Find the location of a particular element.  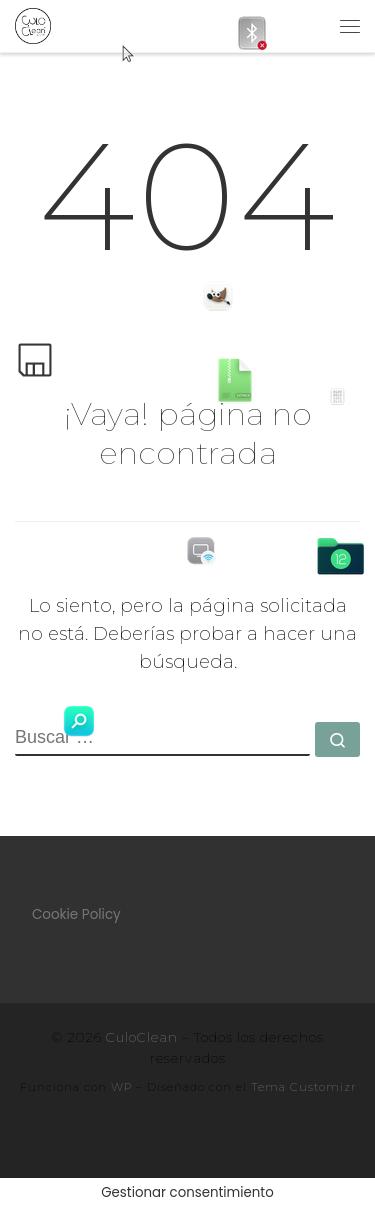

open android 12 system files folder is located at coordinates (340, 557).